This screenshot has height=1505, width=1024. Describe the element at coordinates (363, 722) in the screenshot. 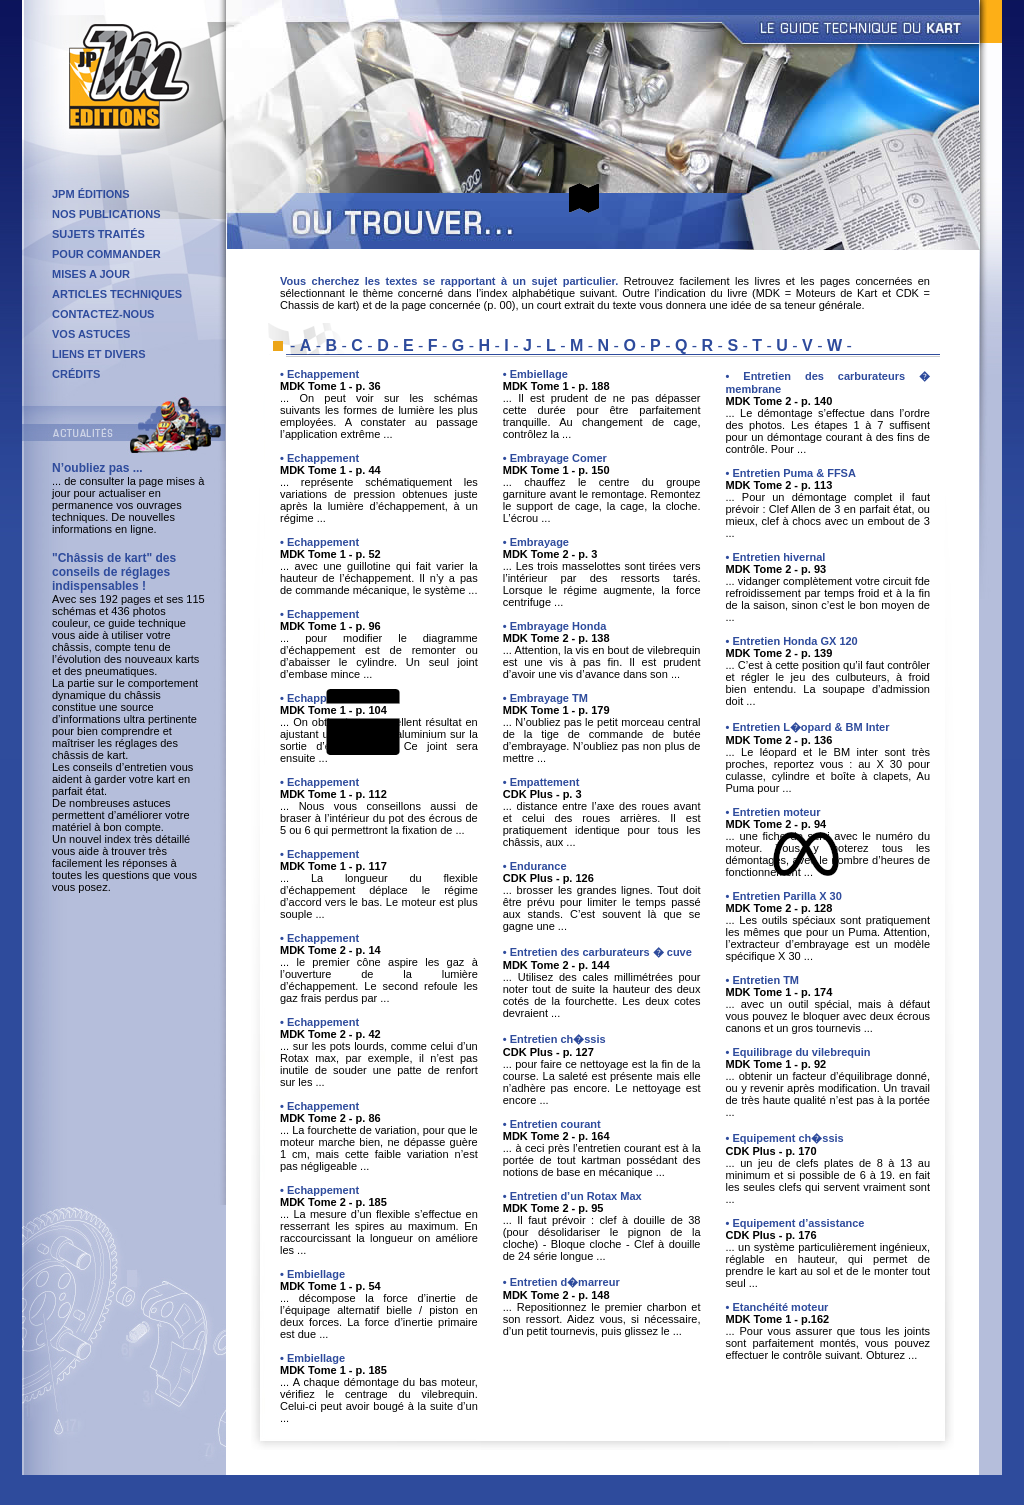

I see `access payment methods` at that location.